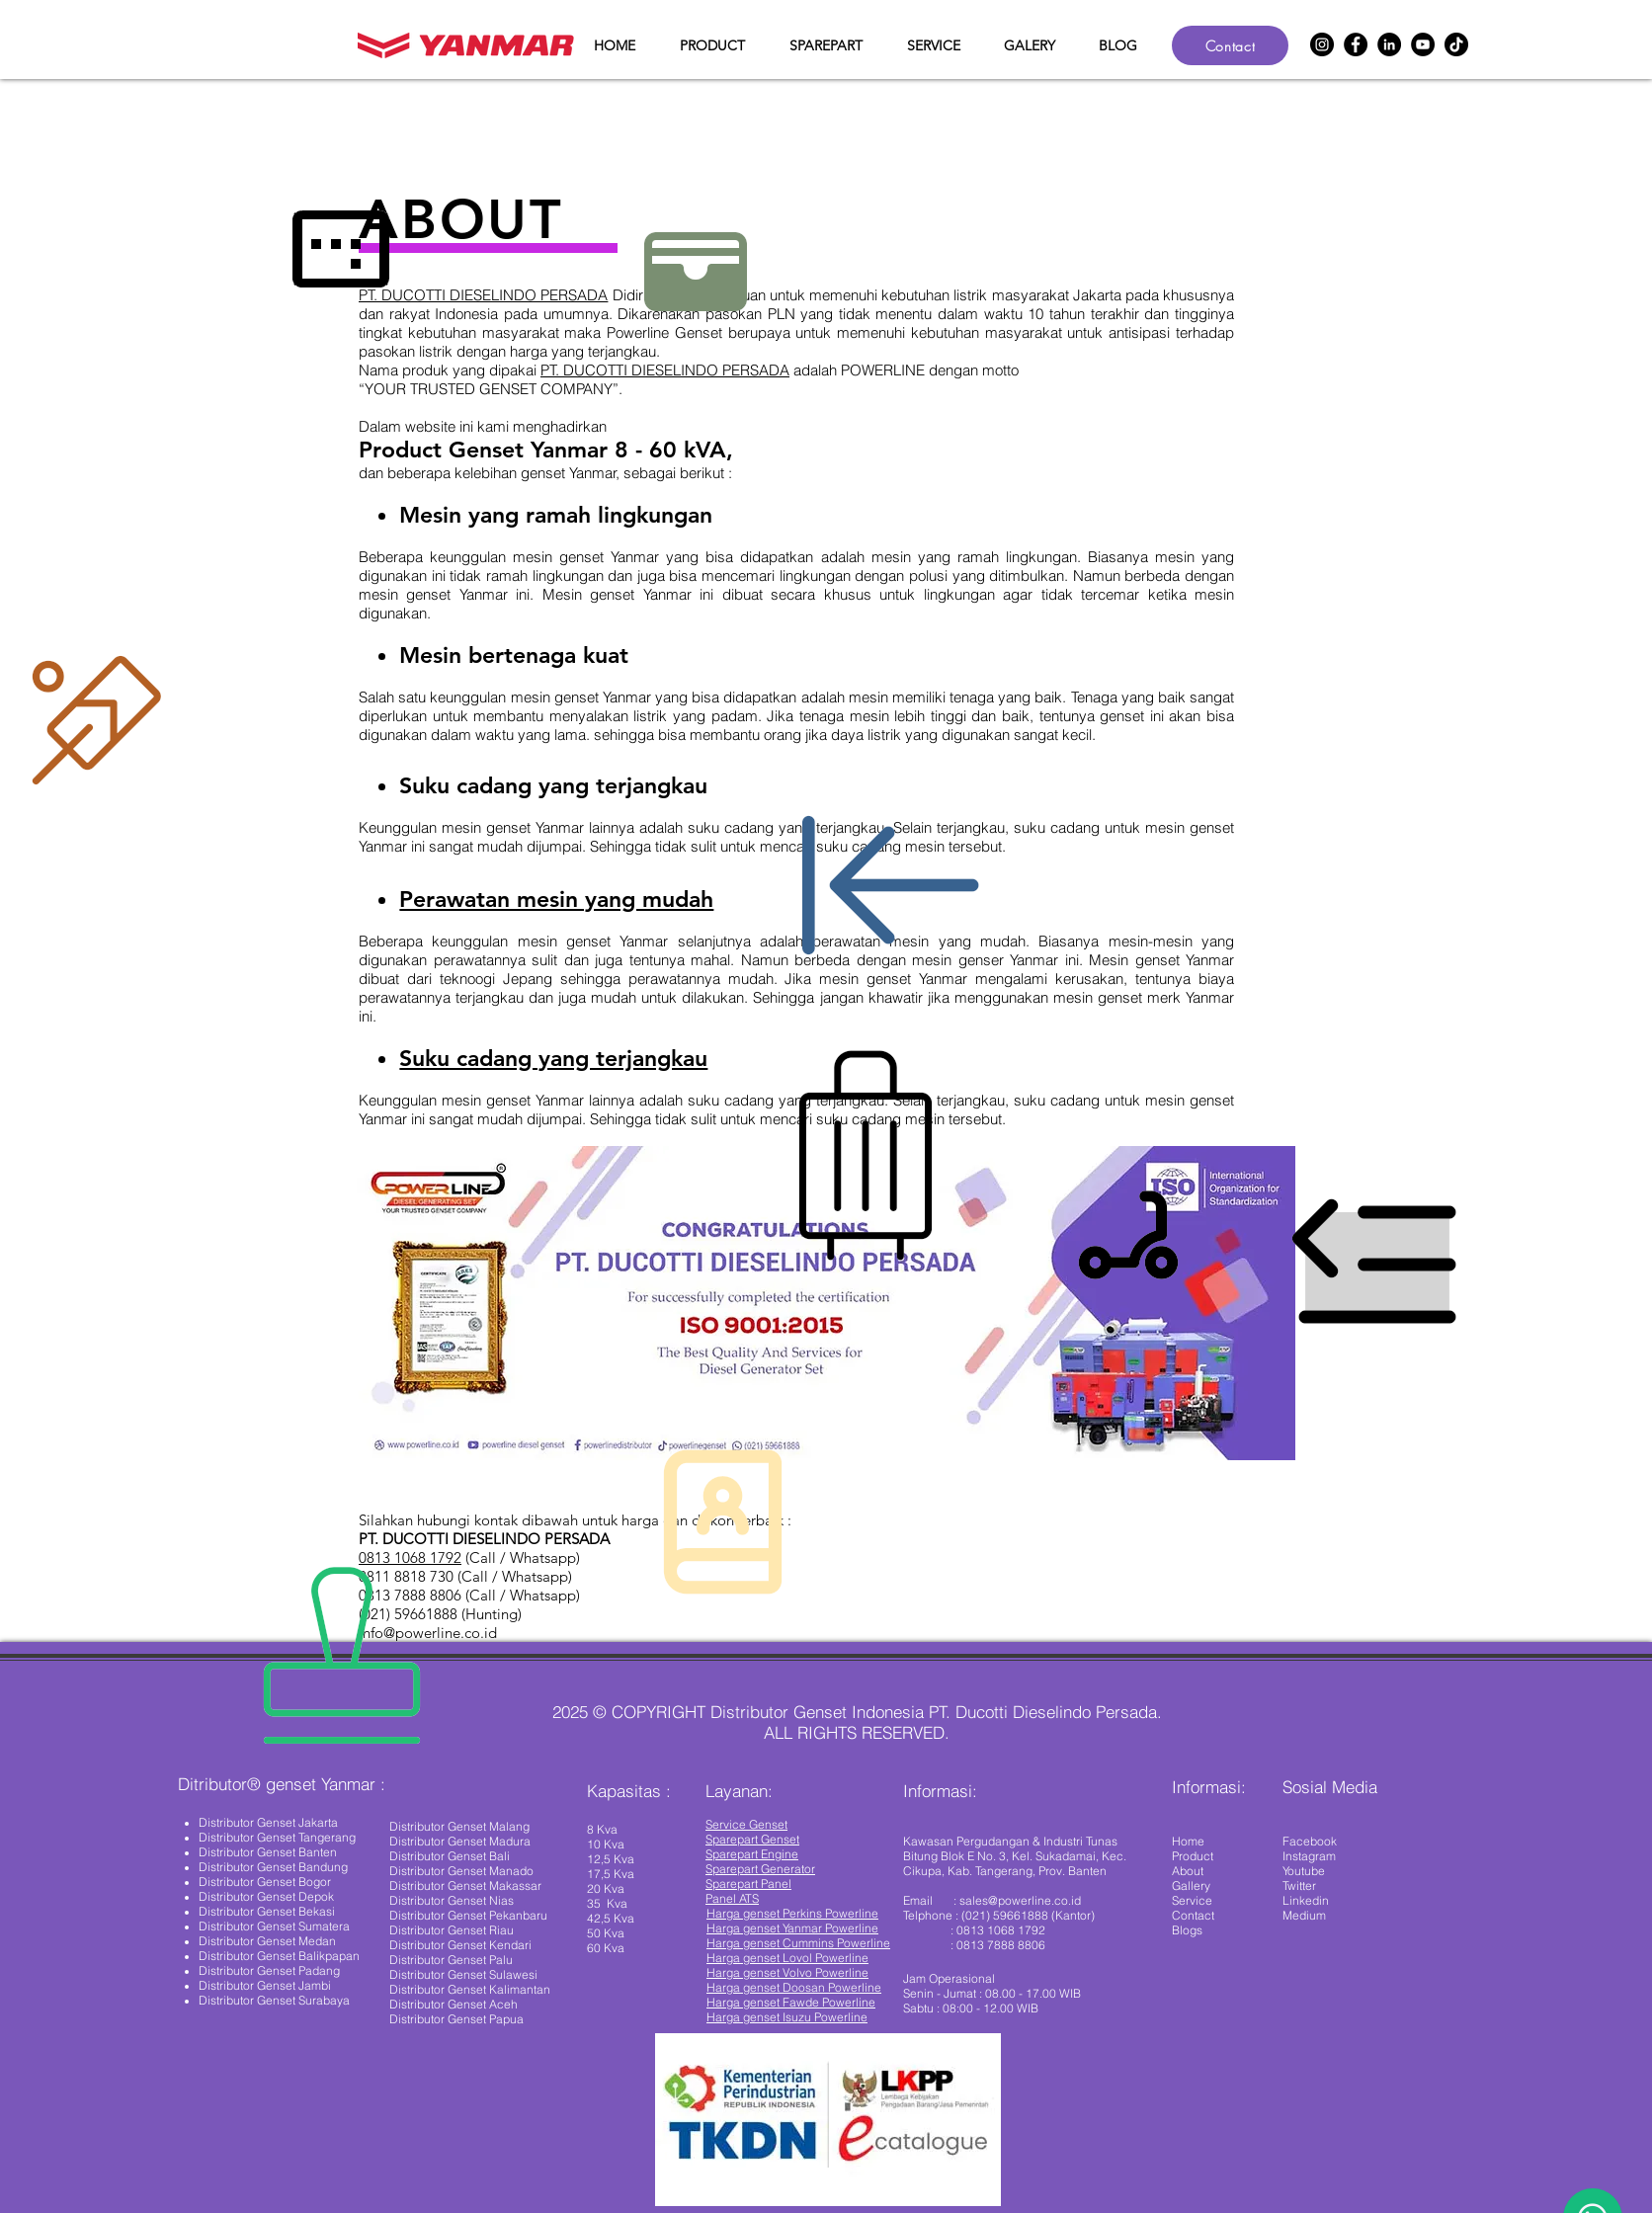 The height and width of the screenshot is (2213, 1652). Describe the element at coordinates (886, 885) in the screenshot. I see `skip to the beginning of a track or playlist` at that location.